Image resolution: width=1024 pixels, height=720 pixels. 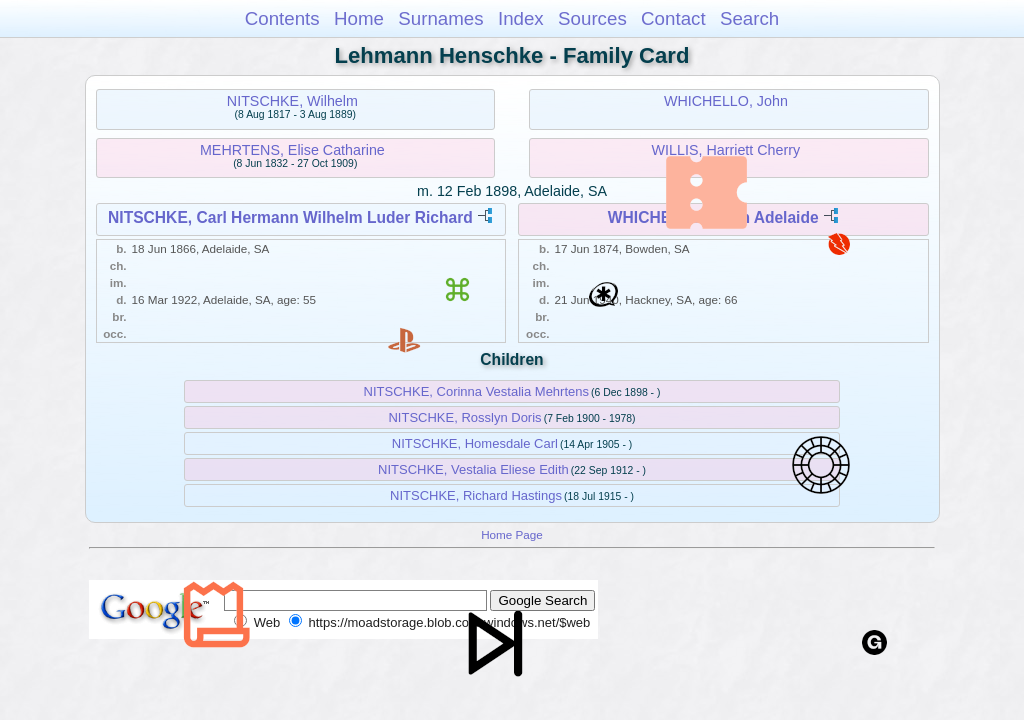 What do you see at coordinates (706, 192) in the screenshot?
I see `view available coupons or discounts` at bounding box center [706, 192].